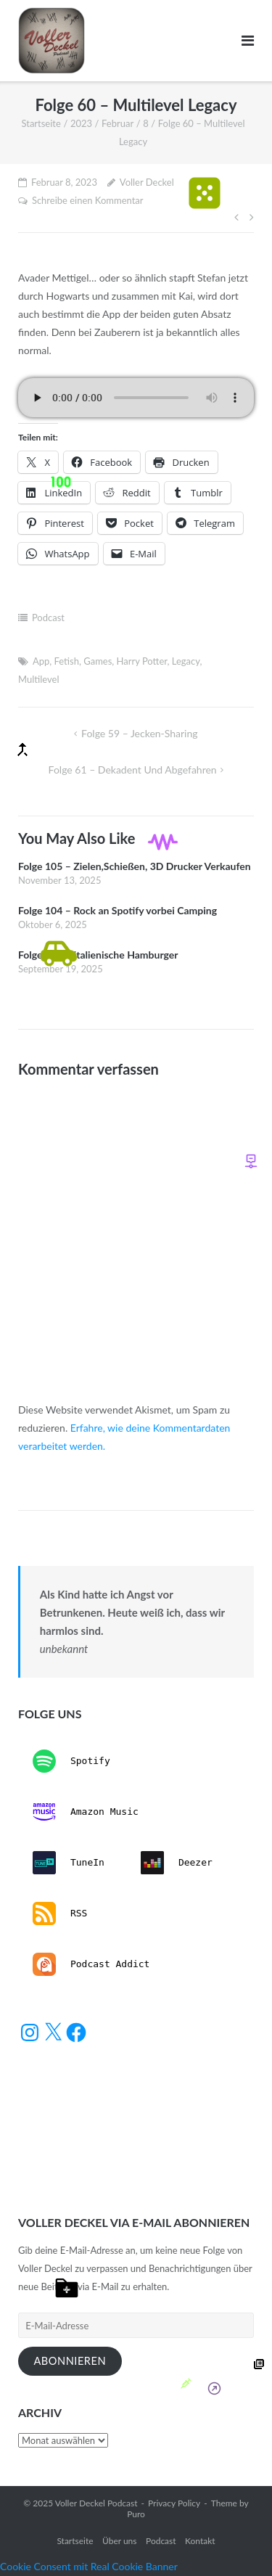 The height and width of the screenshot is (2576, 272). I want to click on randomize or shuffle content, so click(205, 193).